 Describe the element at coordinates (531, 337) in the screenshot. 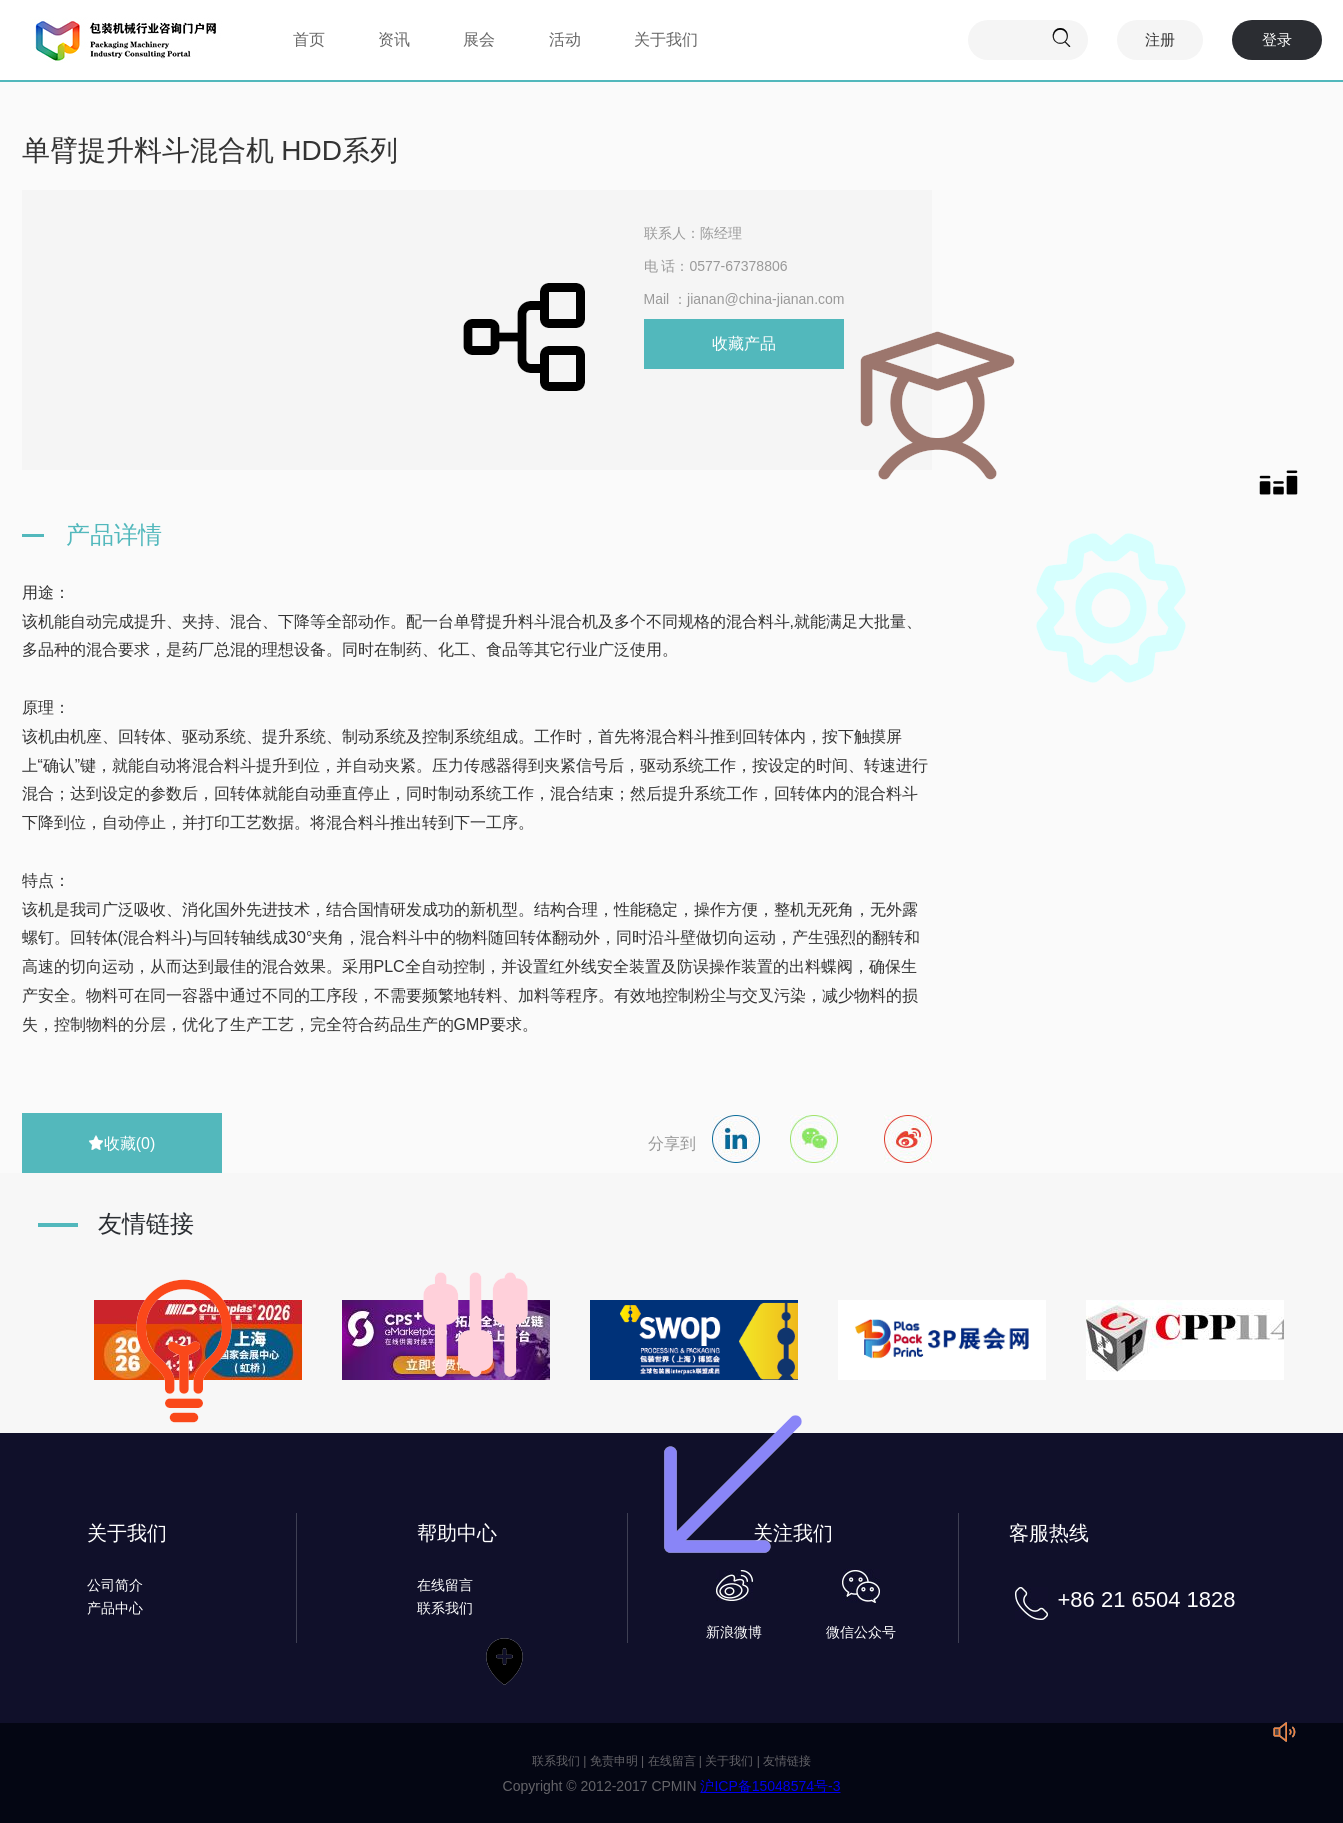

I see `view hierarchical organization or folder structure` at that location.